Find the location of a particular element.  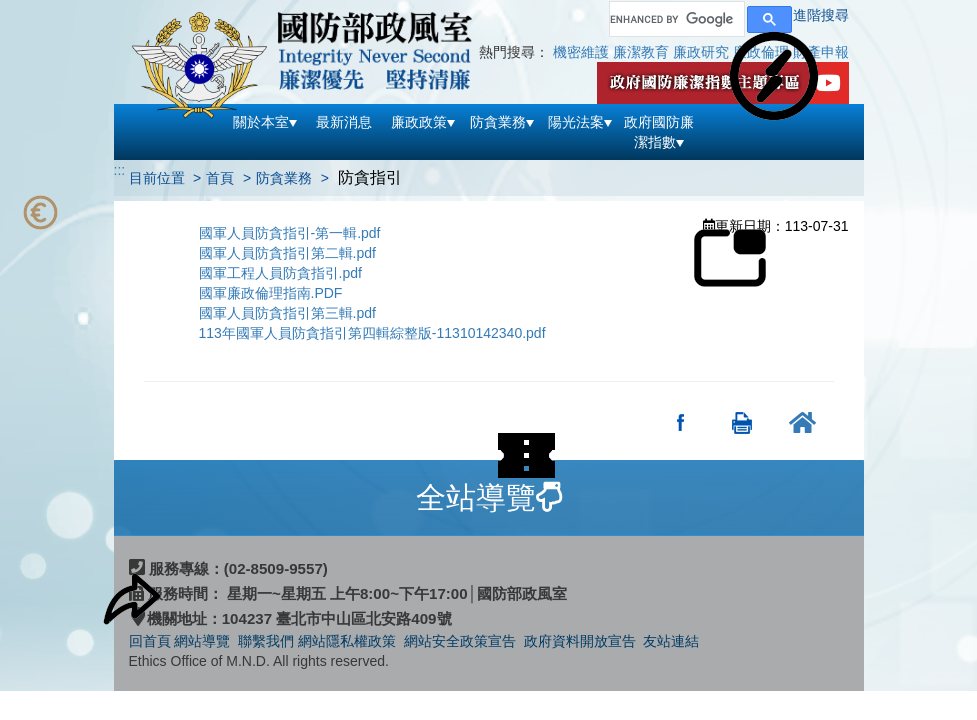

view your tickets or passes is located at coordinates (526, 455).